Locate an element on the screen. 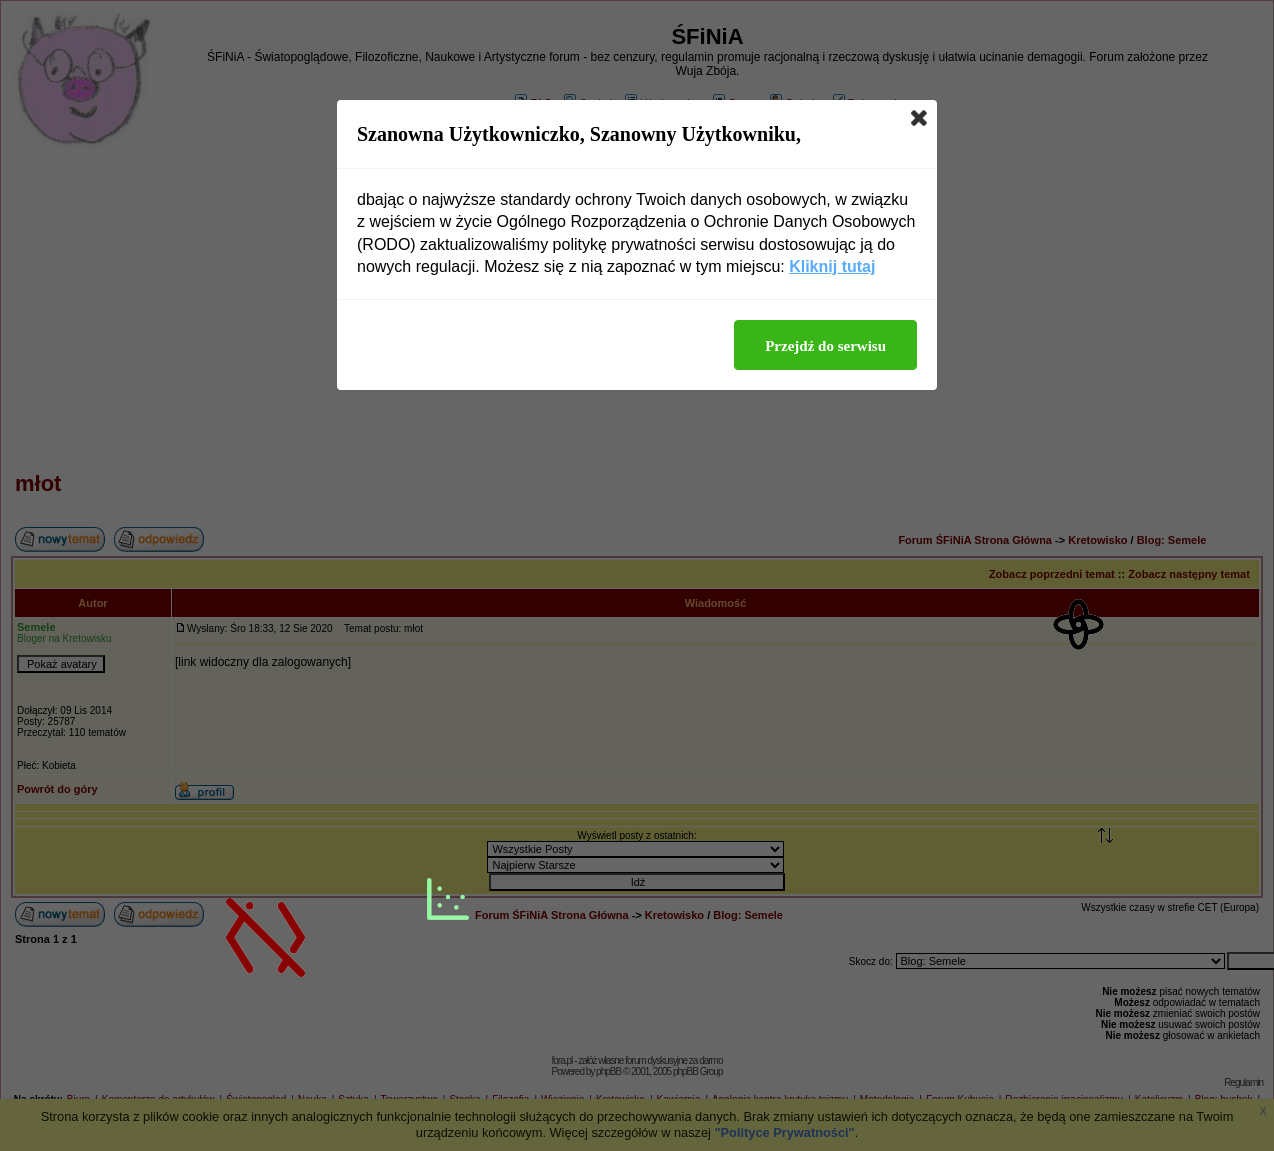 The height and width of the screenshot is (1151, 1274). sort items in ascending or descending order is located at coordinates (1105, 835).